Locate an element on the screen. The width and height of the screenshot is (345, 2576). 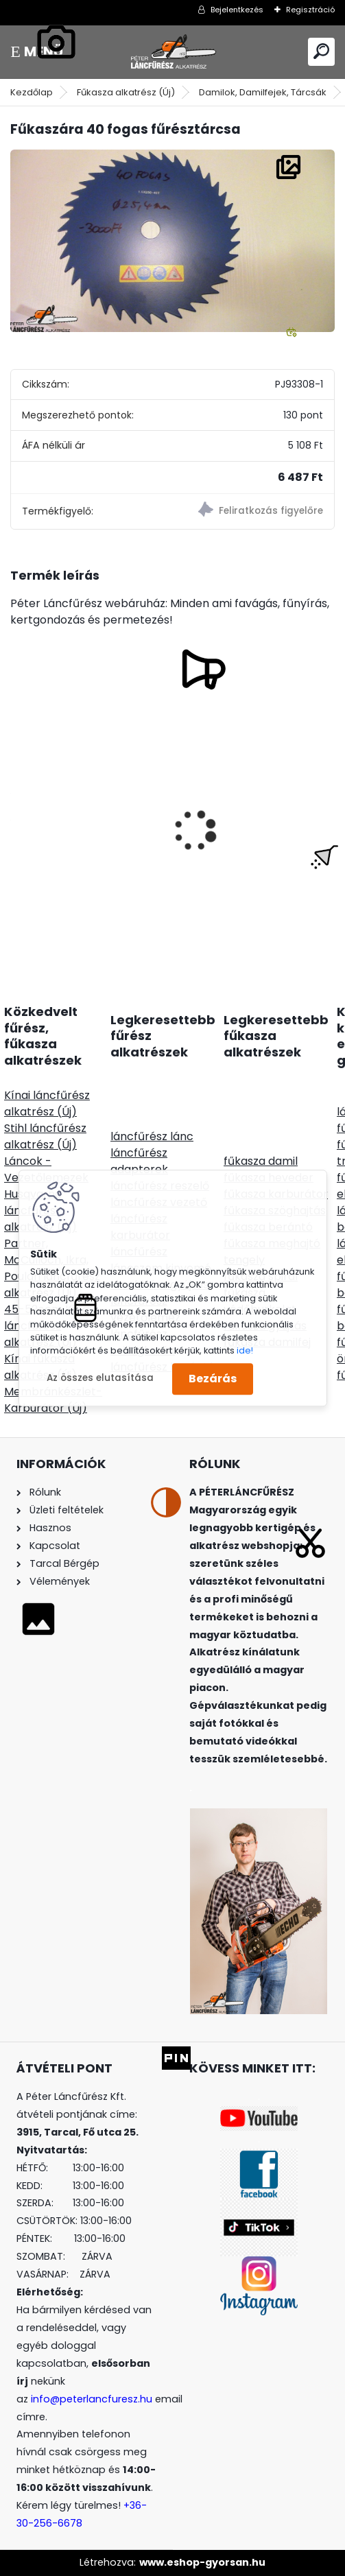
take a photo is located at coordinates (56, 43).